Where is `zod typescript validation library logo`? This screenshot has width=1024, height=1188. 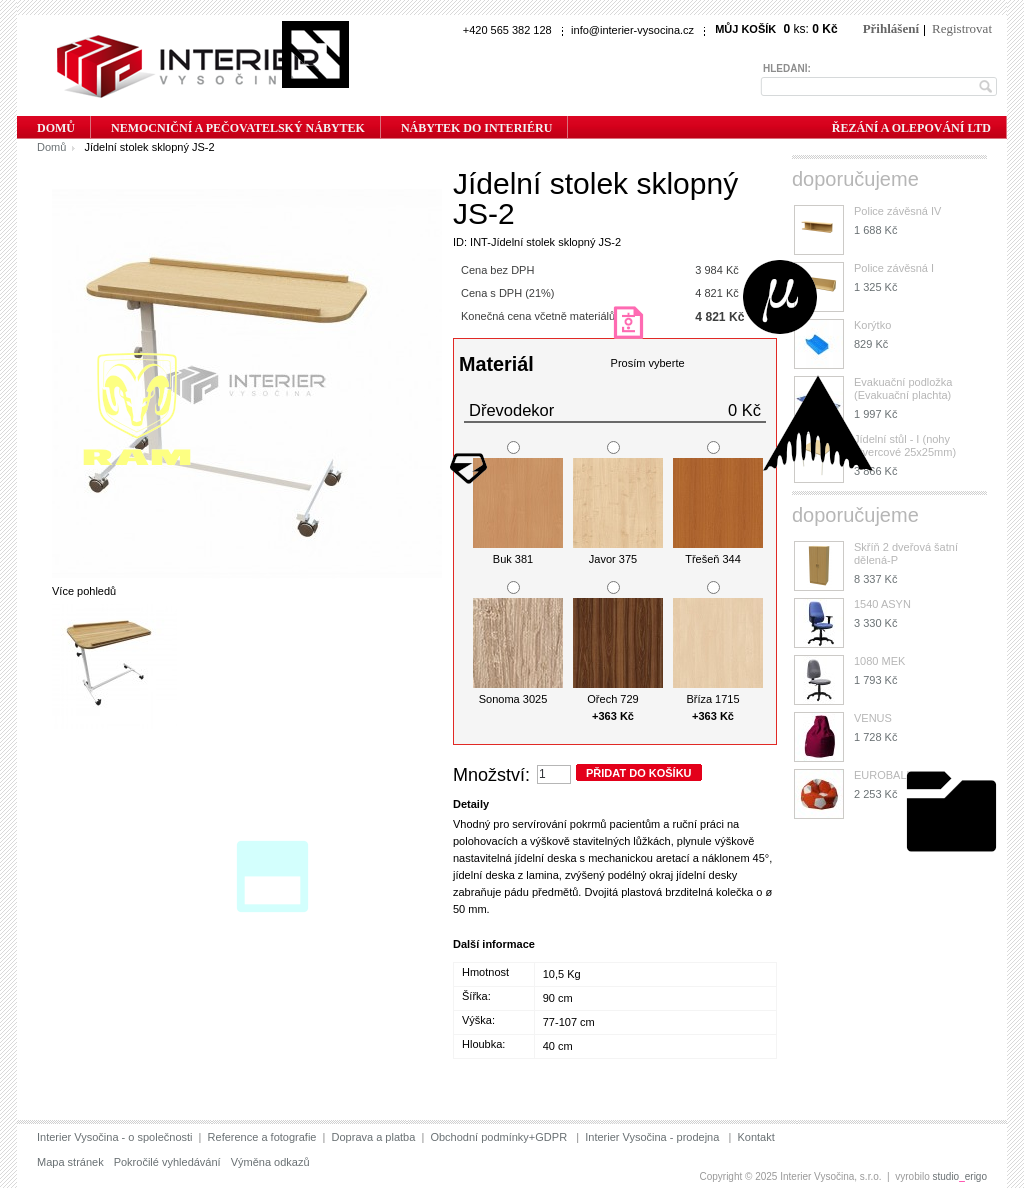 zod typescript validation library logo is located at coordinates (468, 468).